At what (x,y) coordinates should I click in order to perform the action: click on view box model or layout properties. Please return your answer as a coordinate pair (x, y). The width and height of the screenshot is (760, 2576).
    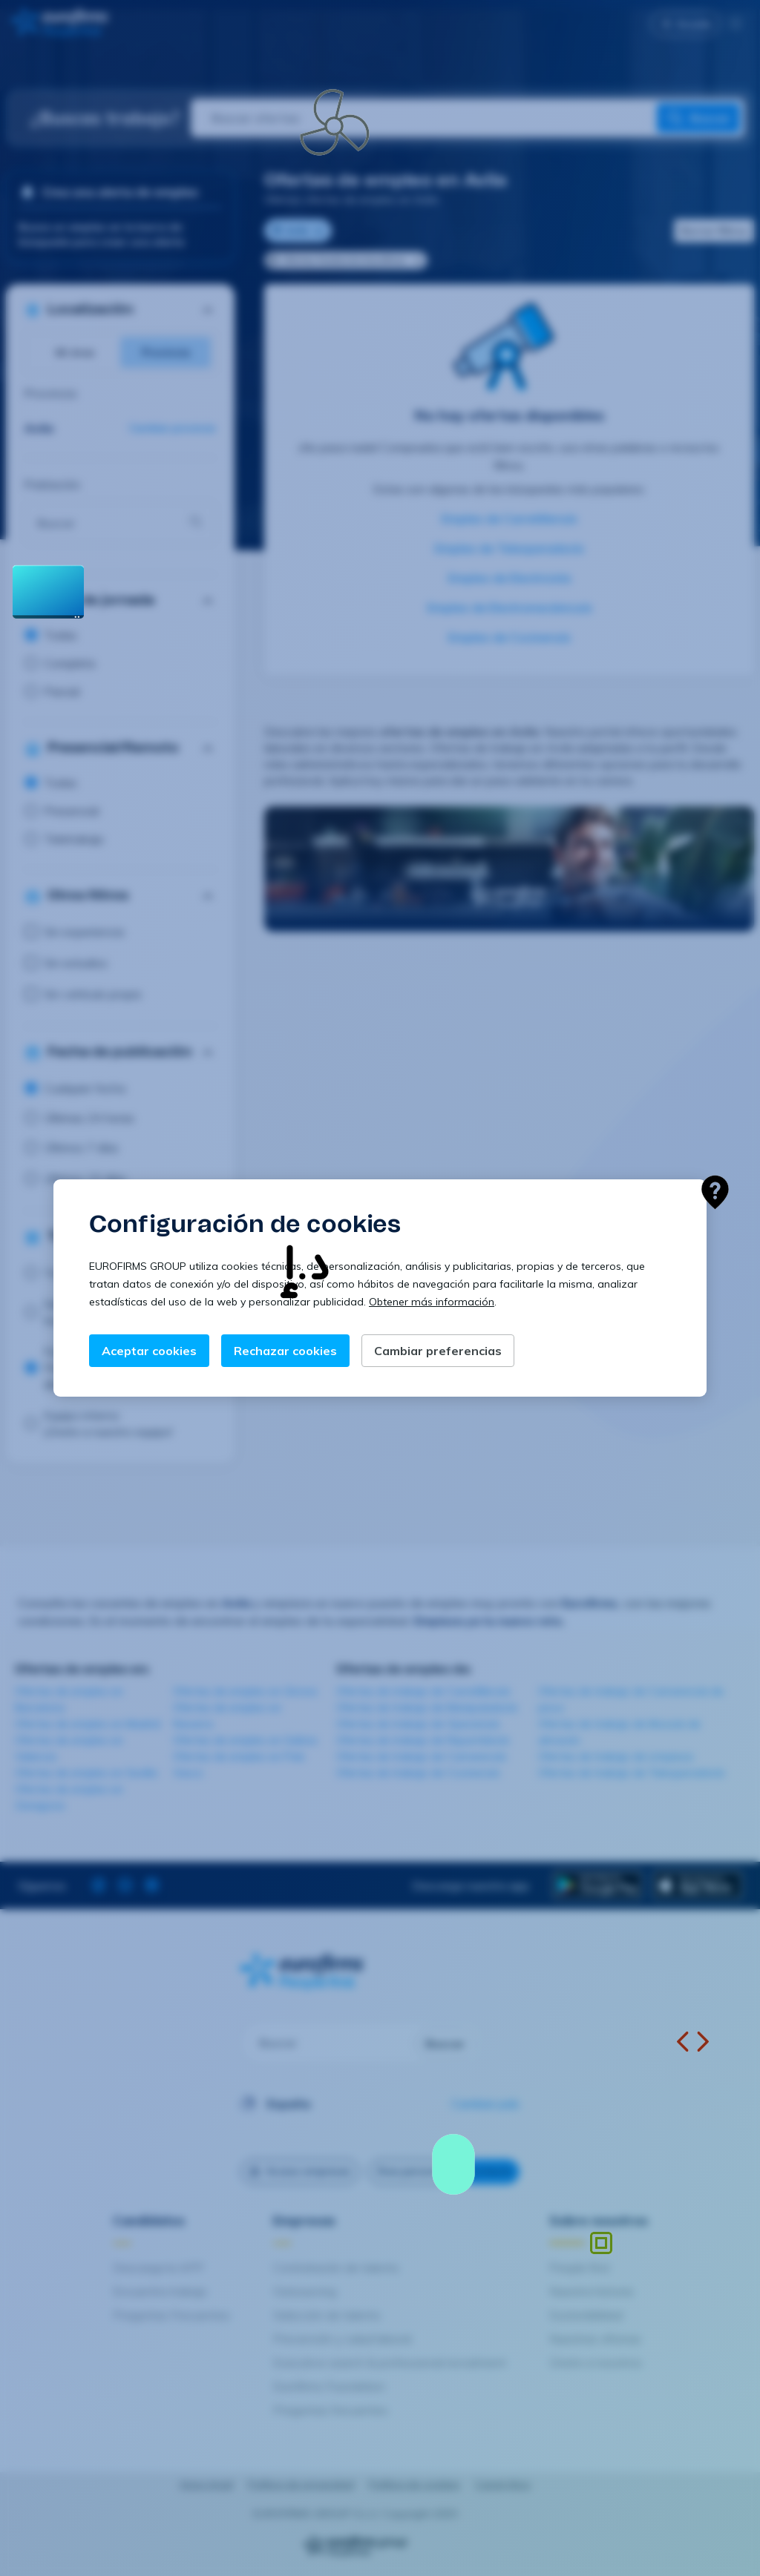
    Looking at the image, I should click on (601, 2243).